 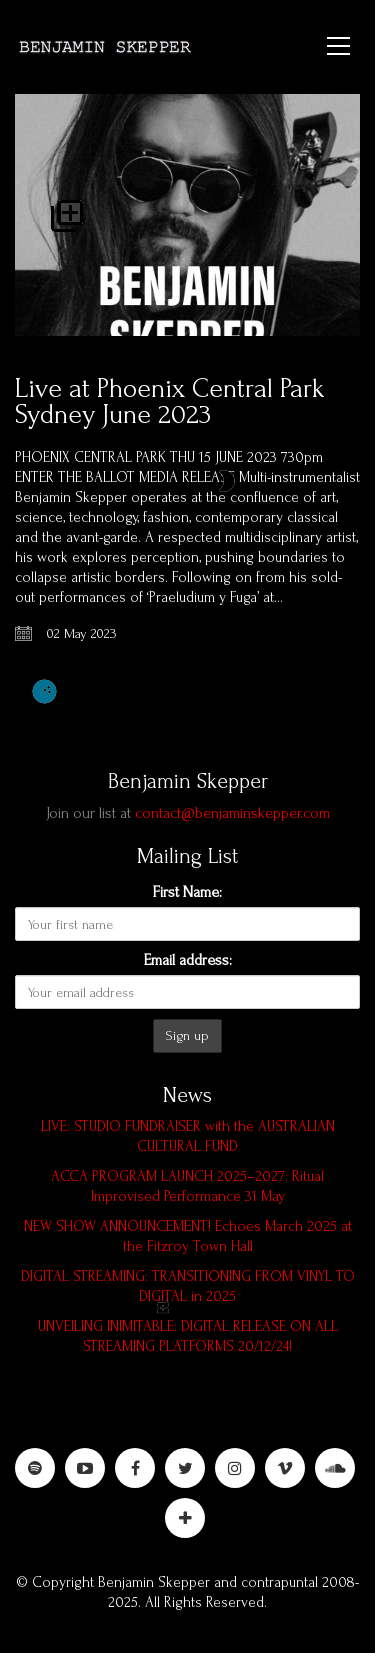 What do you see at coordinates (67, 216) in the screenshot?
I see `add a new photo to your collection` at bounding box center [67, 216].